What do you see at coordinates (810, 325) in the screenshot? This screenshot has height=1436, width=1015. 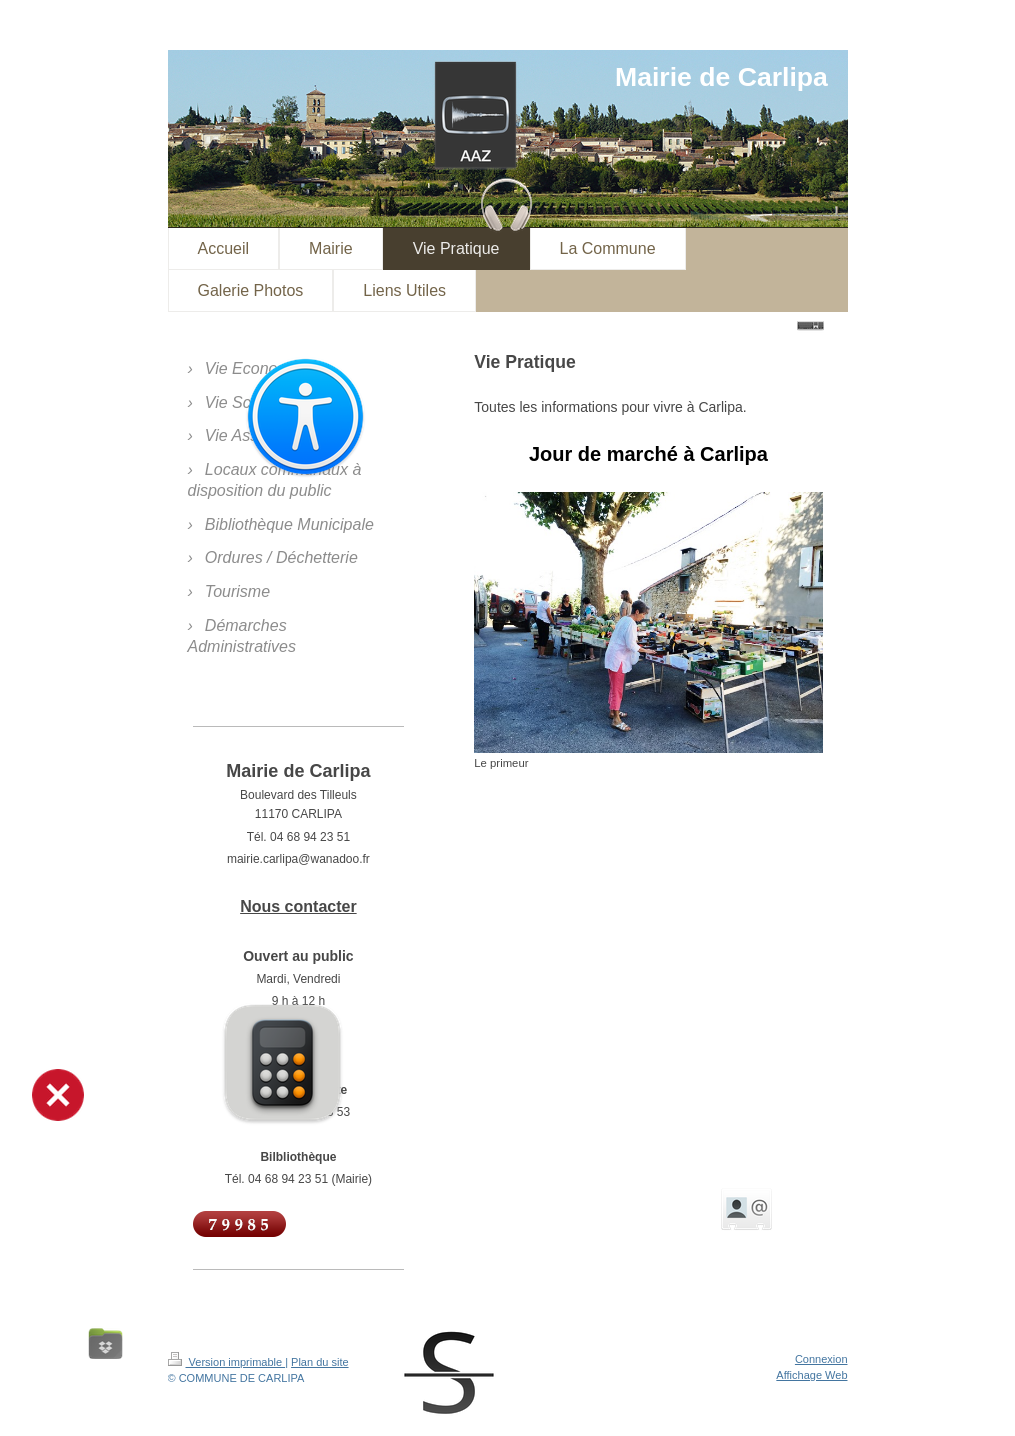 I see `connect or manage a wireless keyboard` at bounding box center [810, 325].